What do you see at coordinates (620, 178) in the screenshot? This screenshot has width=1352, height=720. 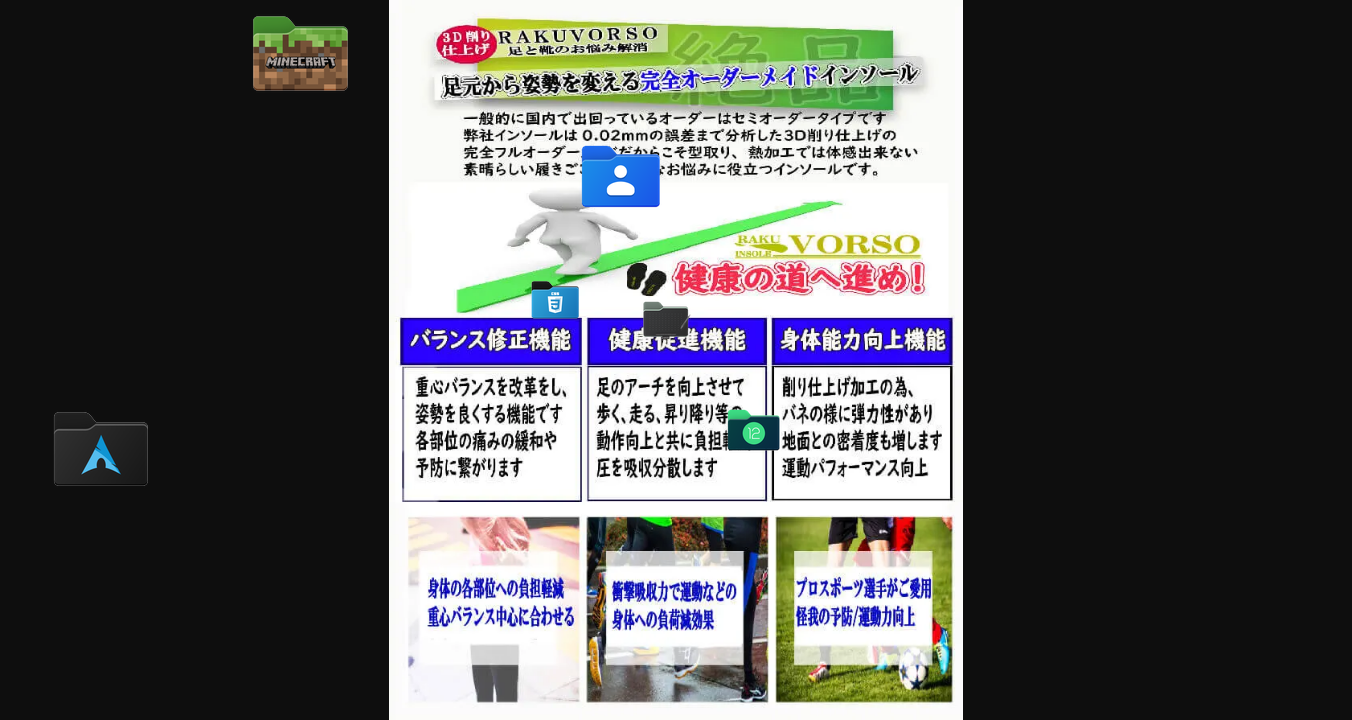 I see `open google contacts folder` at bounding box center [620, 178].